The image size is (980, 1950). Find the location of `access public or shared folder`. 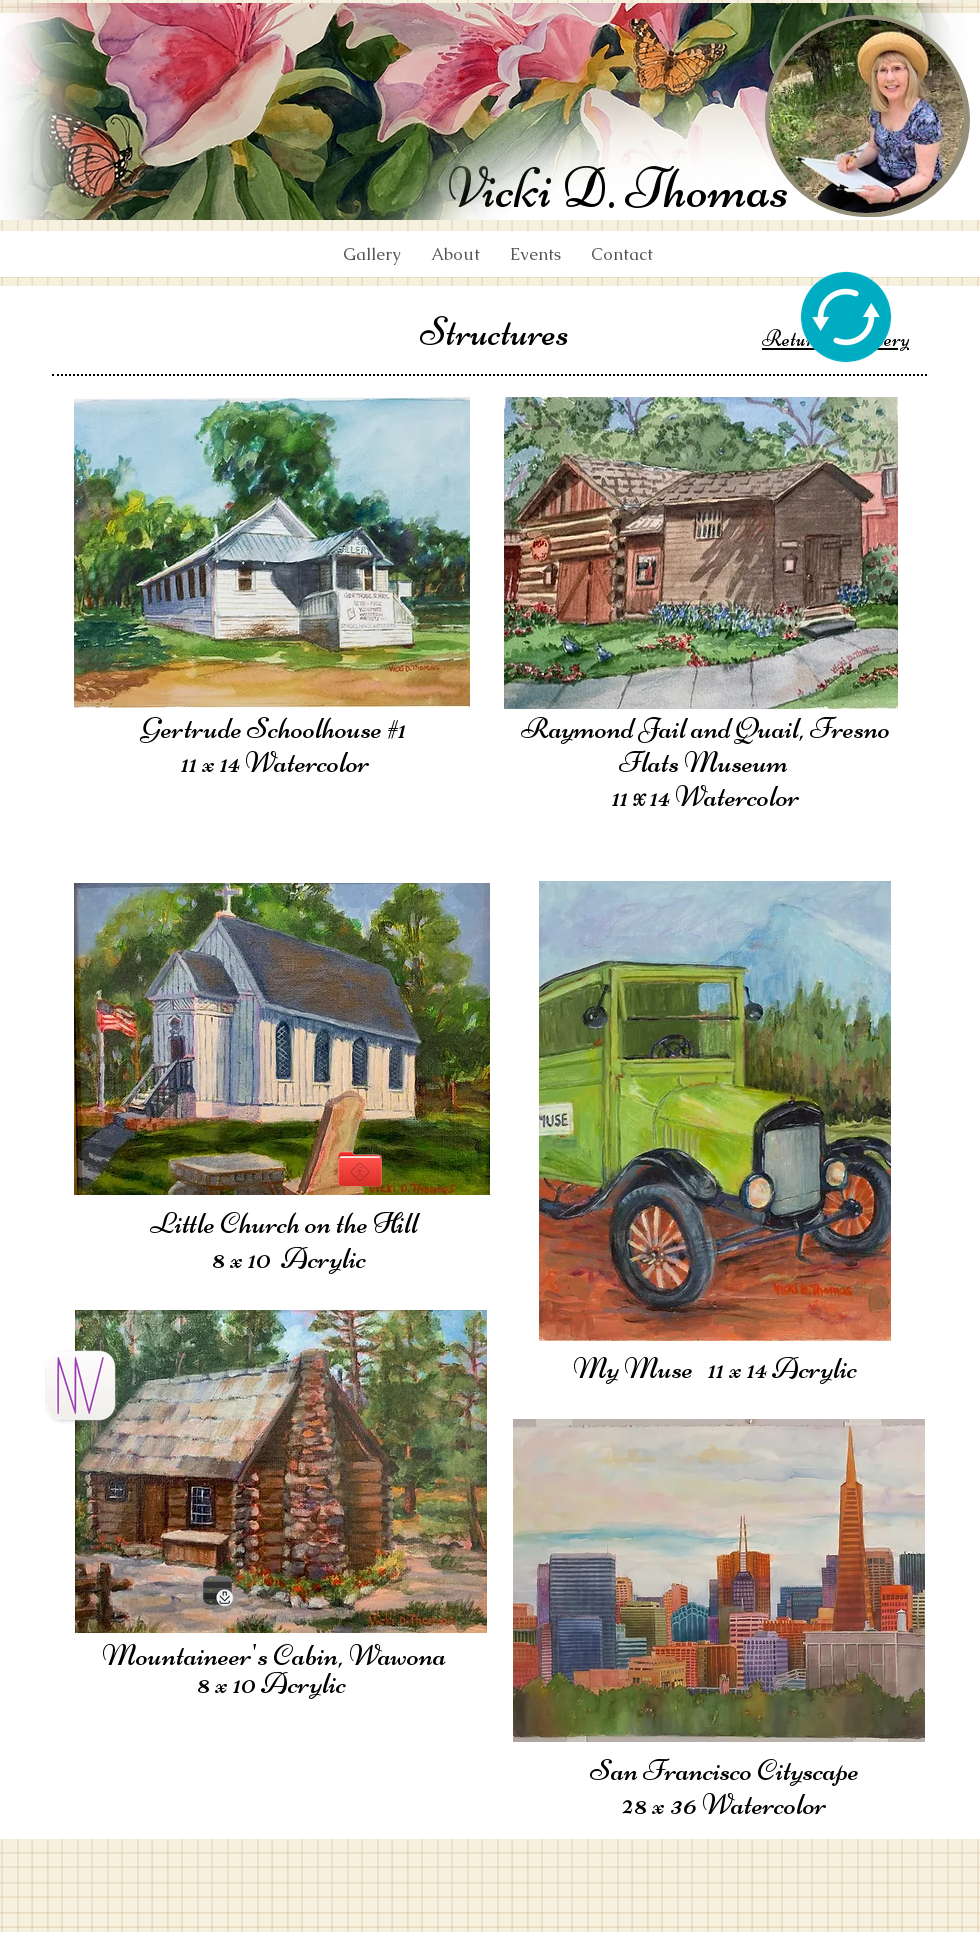

access public or shared folder is located at coordinates (360, 1169).